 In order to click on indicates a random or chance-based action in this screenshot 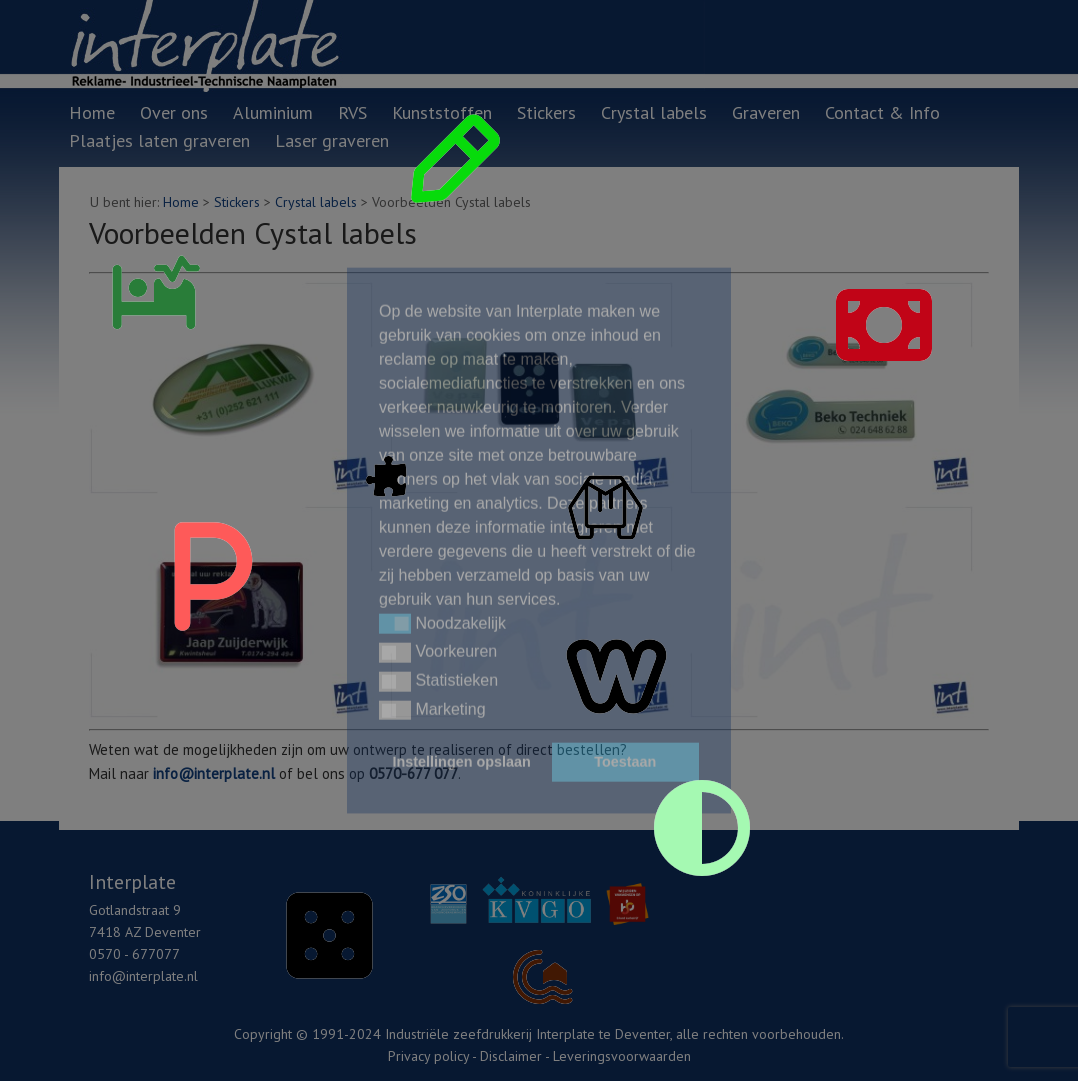, I will do `click(329, 935)`.